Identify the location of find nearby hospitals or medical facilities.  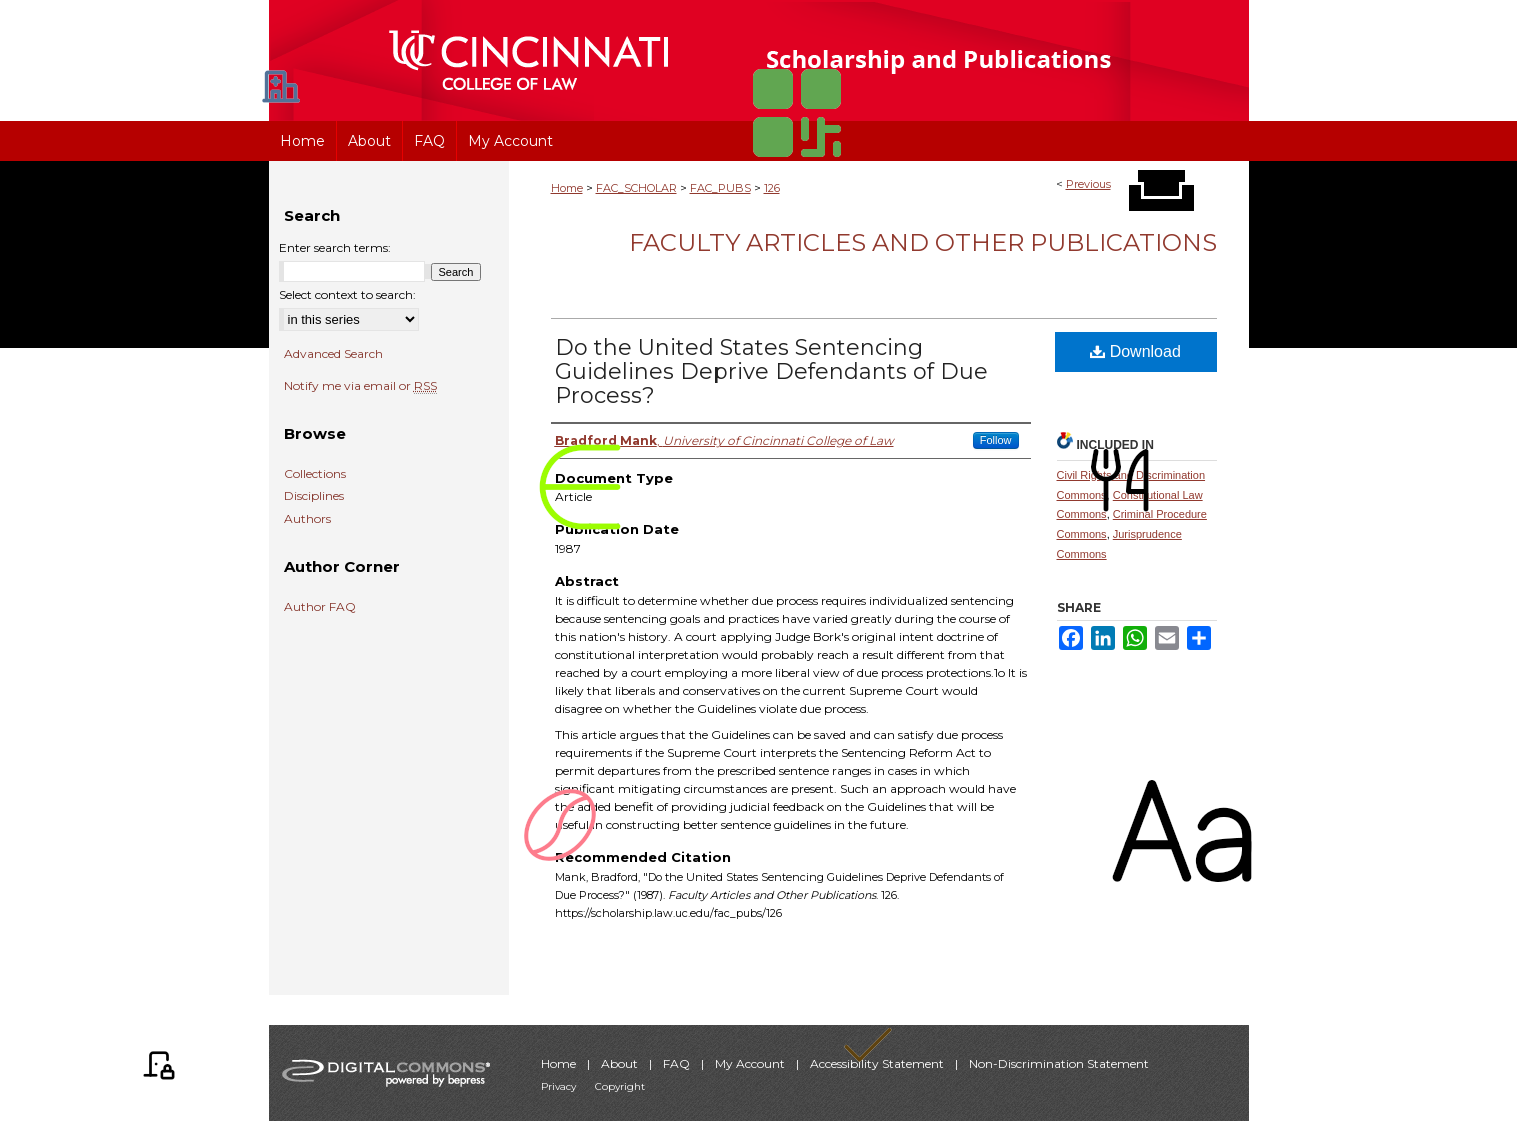
(279, 86).